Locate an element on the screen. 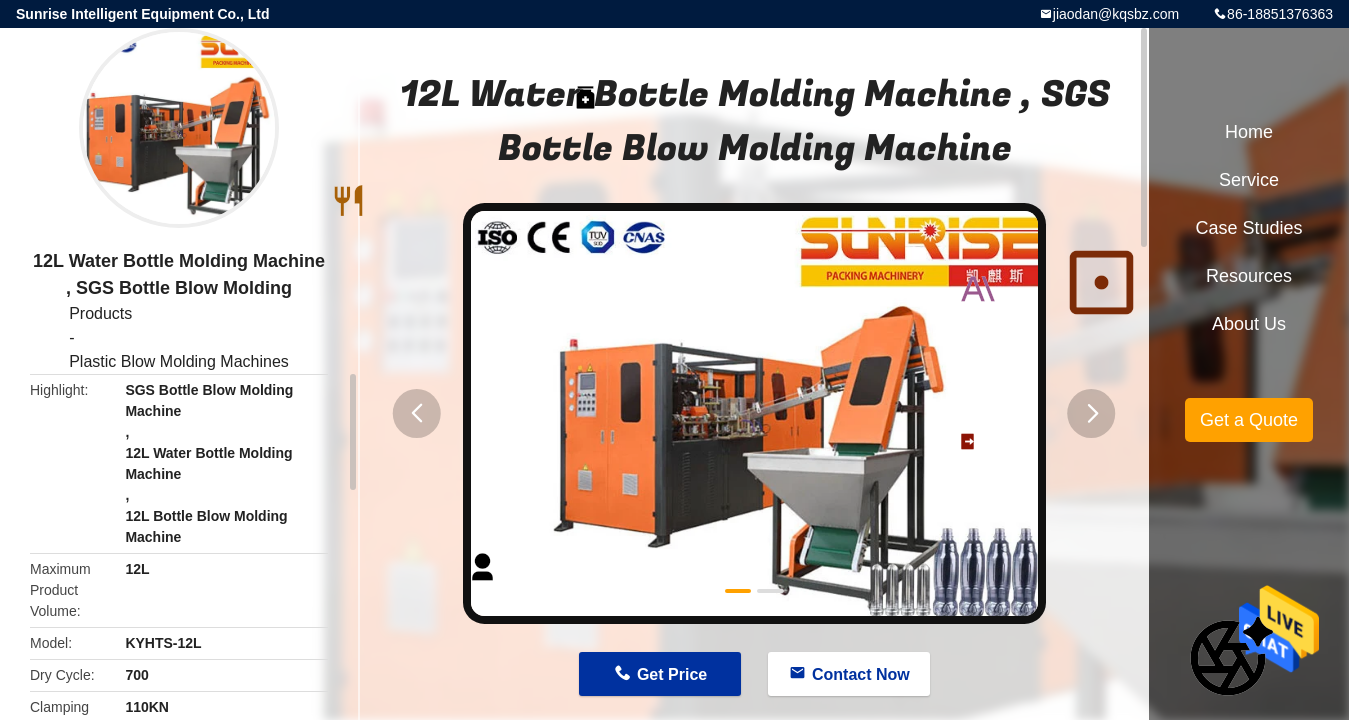 The width and height of the screenshot is (1349, 720). roll the dice or generate a random result is located at coordinates (1101, 282).